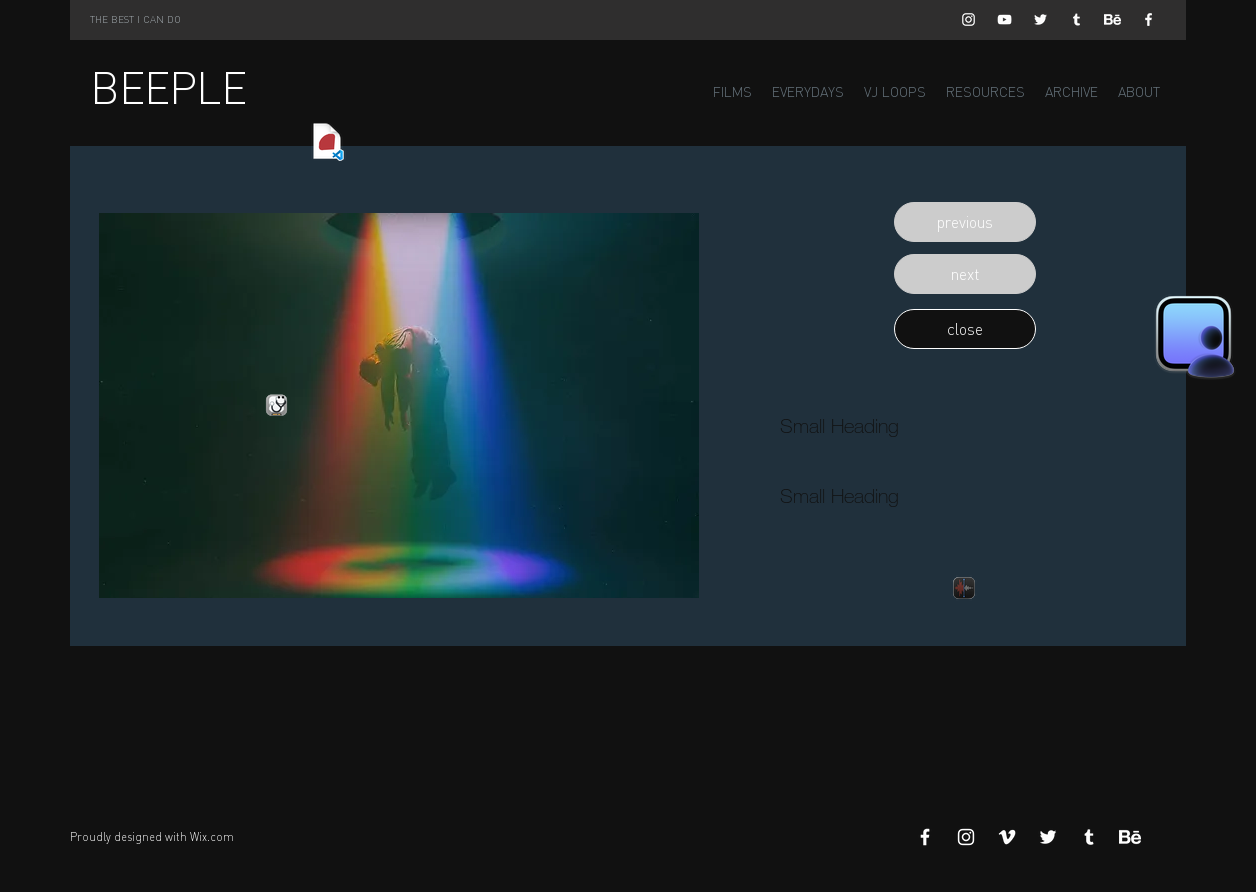  I want to click on access disk health and diagnostic settings, so click(276, 405).